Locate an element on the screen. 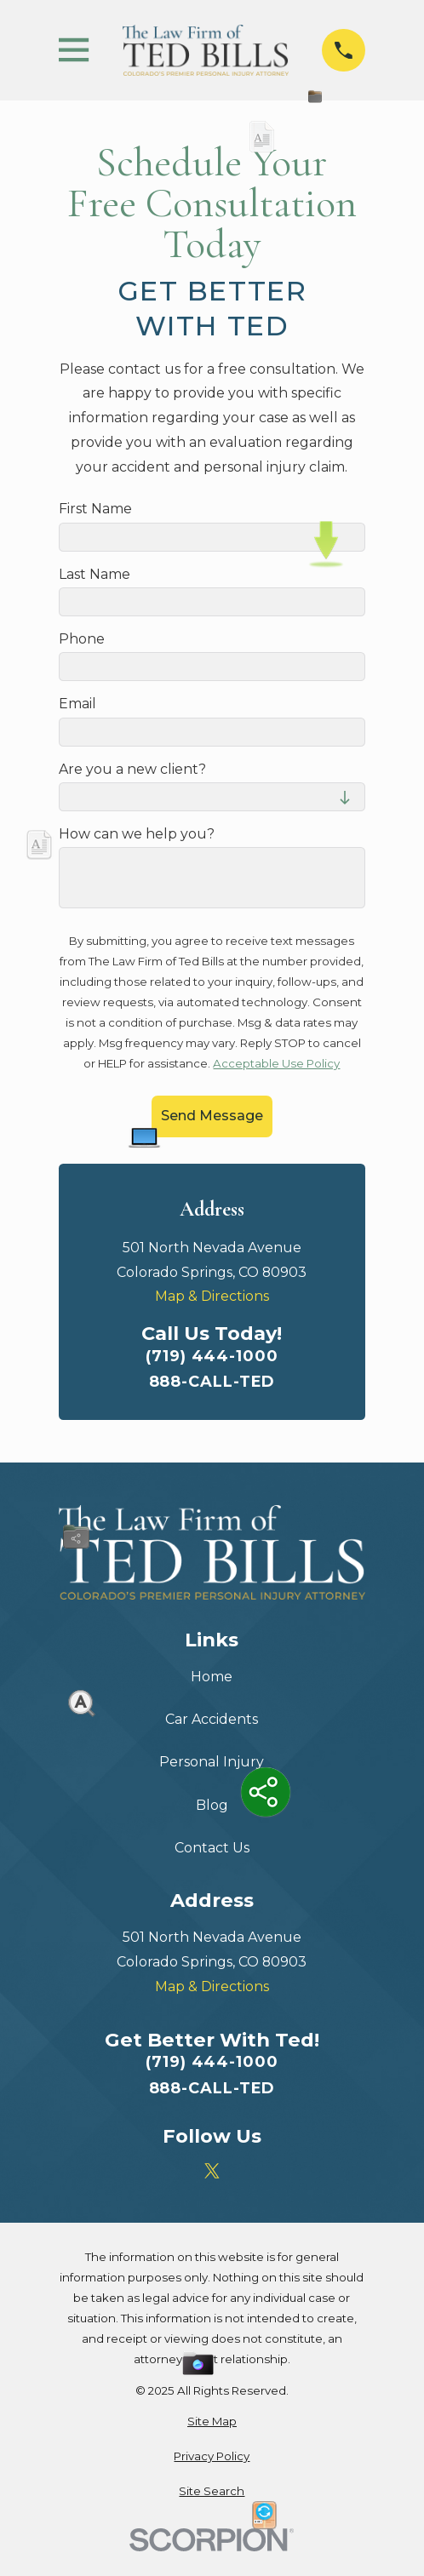  open a rich text document is located at coordinates (39, 844).